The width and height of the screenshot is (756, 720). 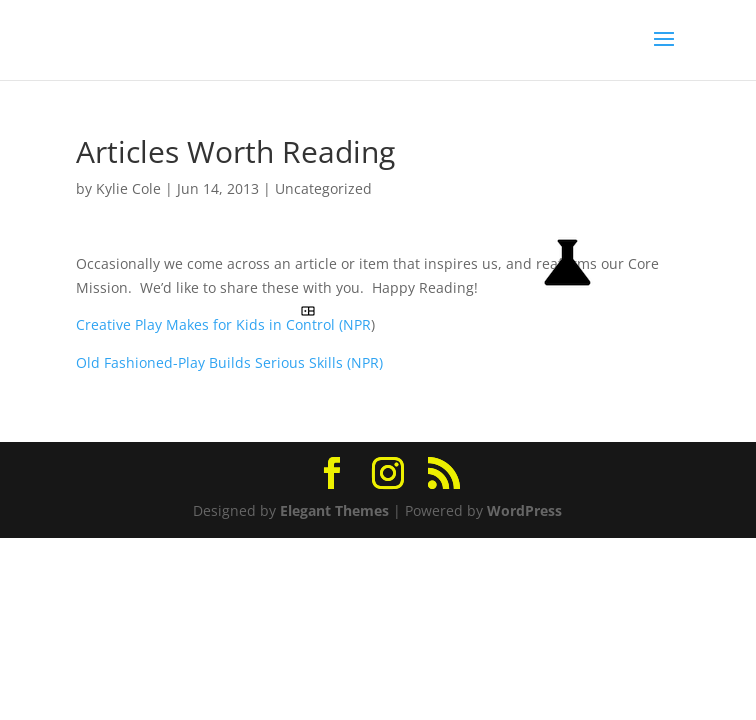 What do you see at coordinates (567, 262) in the screenshot?
I see `access science or laboratory features` at bounding box center [567, 262].